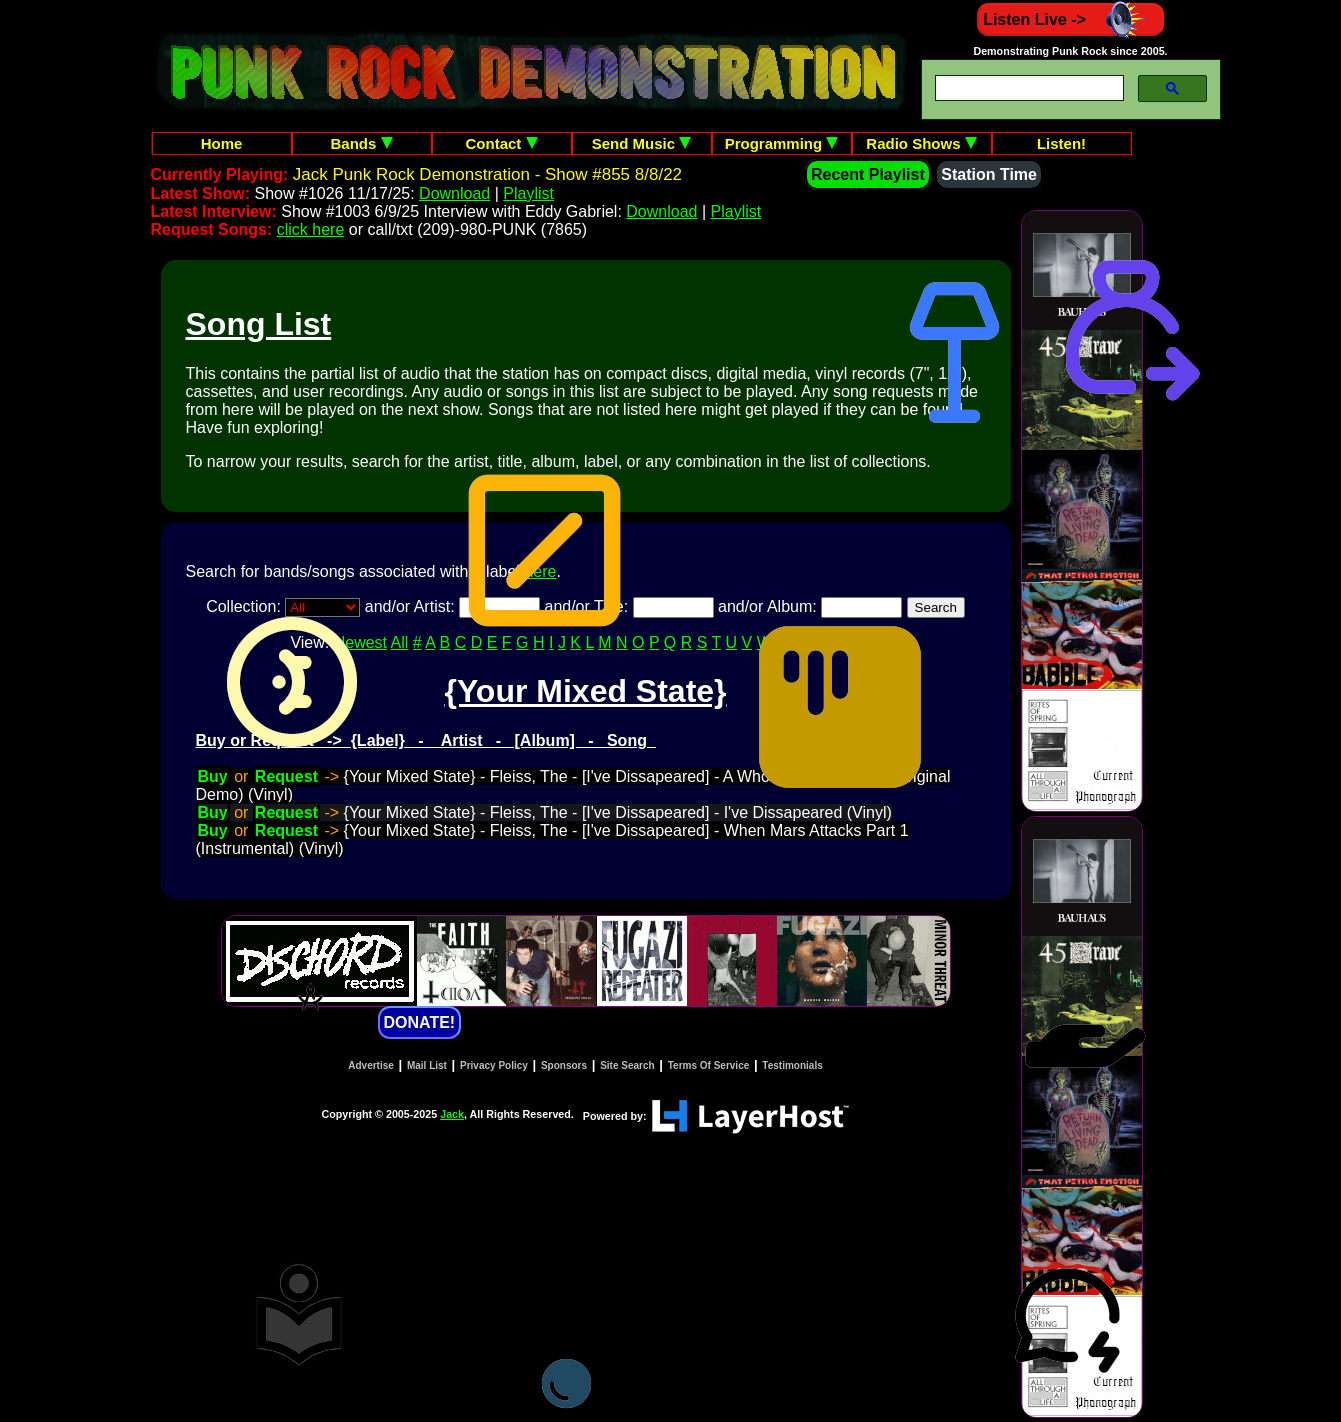  What do you see at coordinates (1067, 1315) in the screenshot?
I see `send a quick or instant message` at bounding box center [1067, 1315].